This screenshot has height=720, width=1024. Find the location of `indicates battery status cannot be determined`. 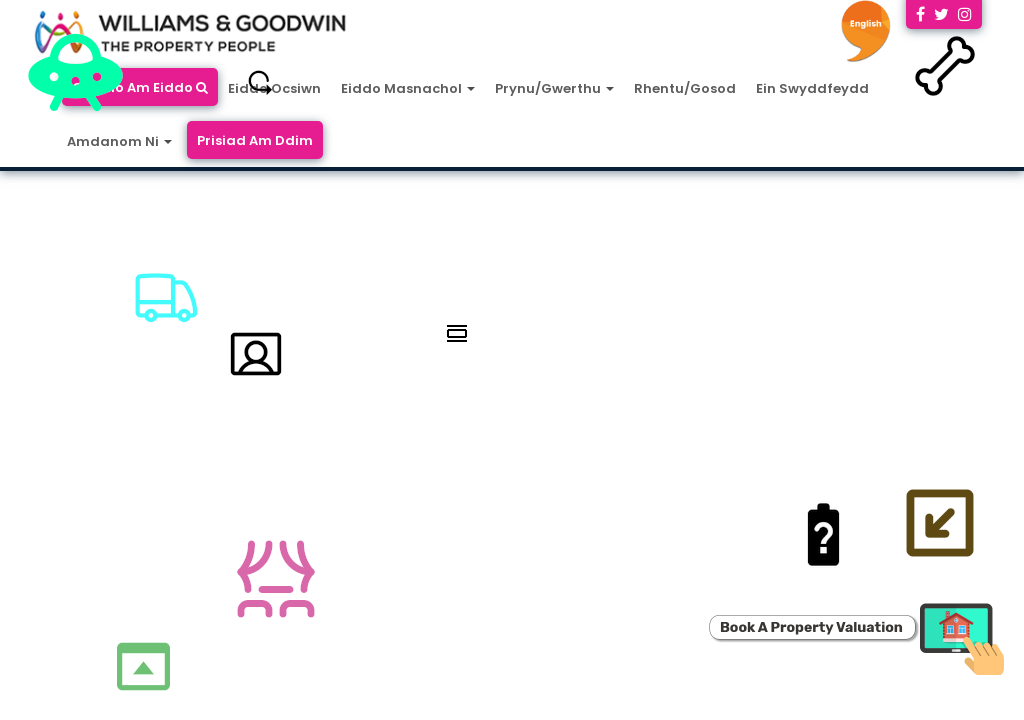

indicates battery status cannot be determined is located at coordinates (823, 534).